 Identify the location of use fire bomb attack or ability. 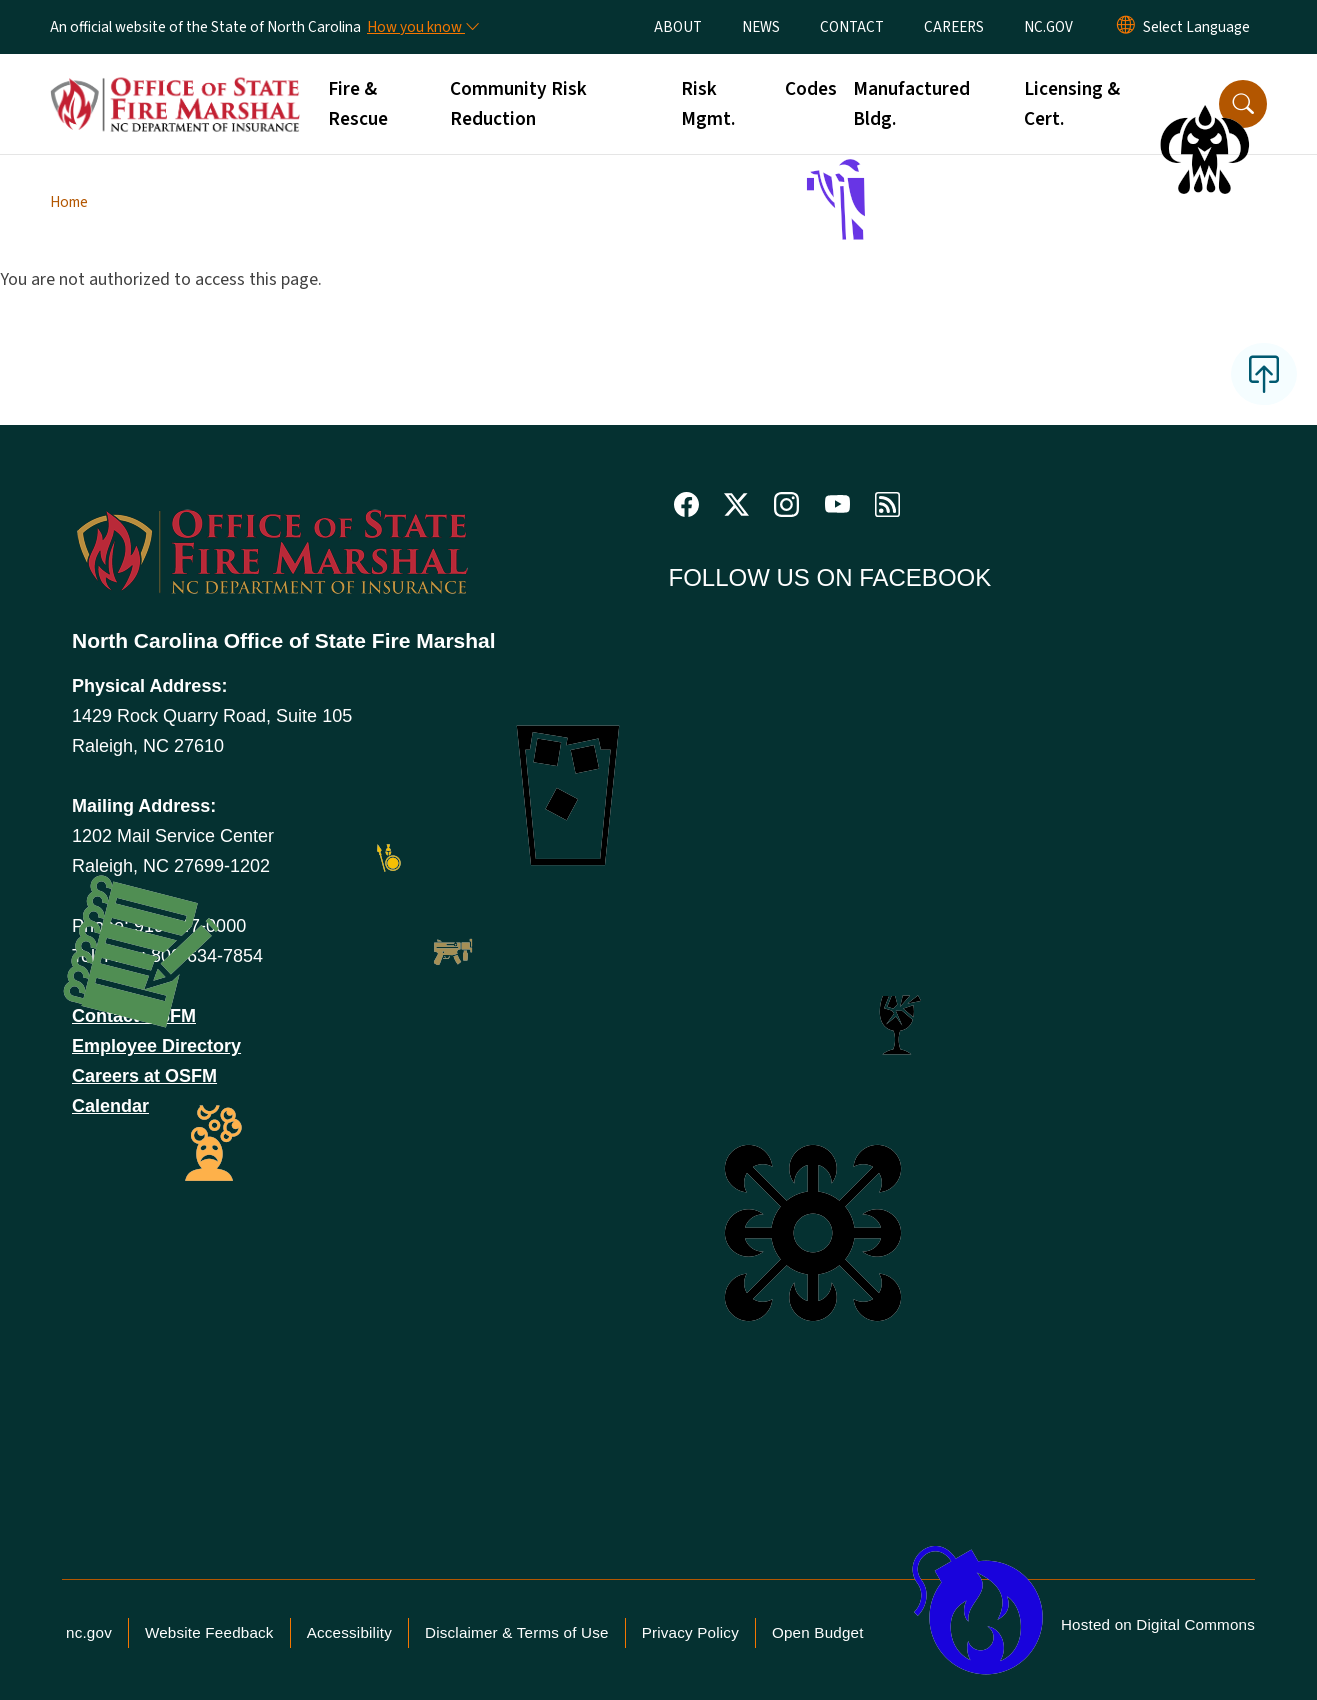
(976, 1608).